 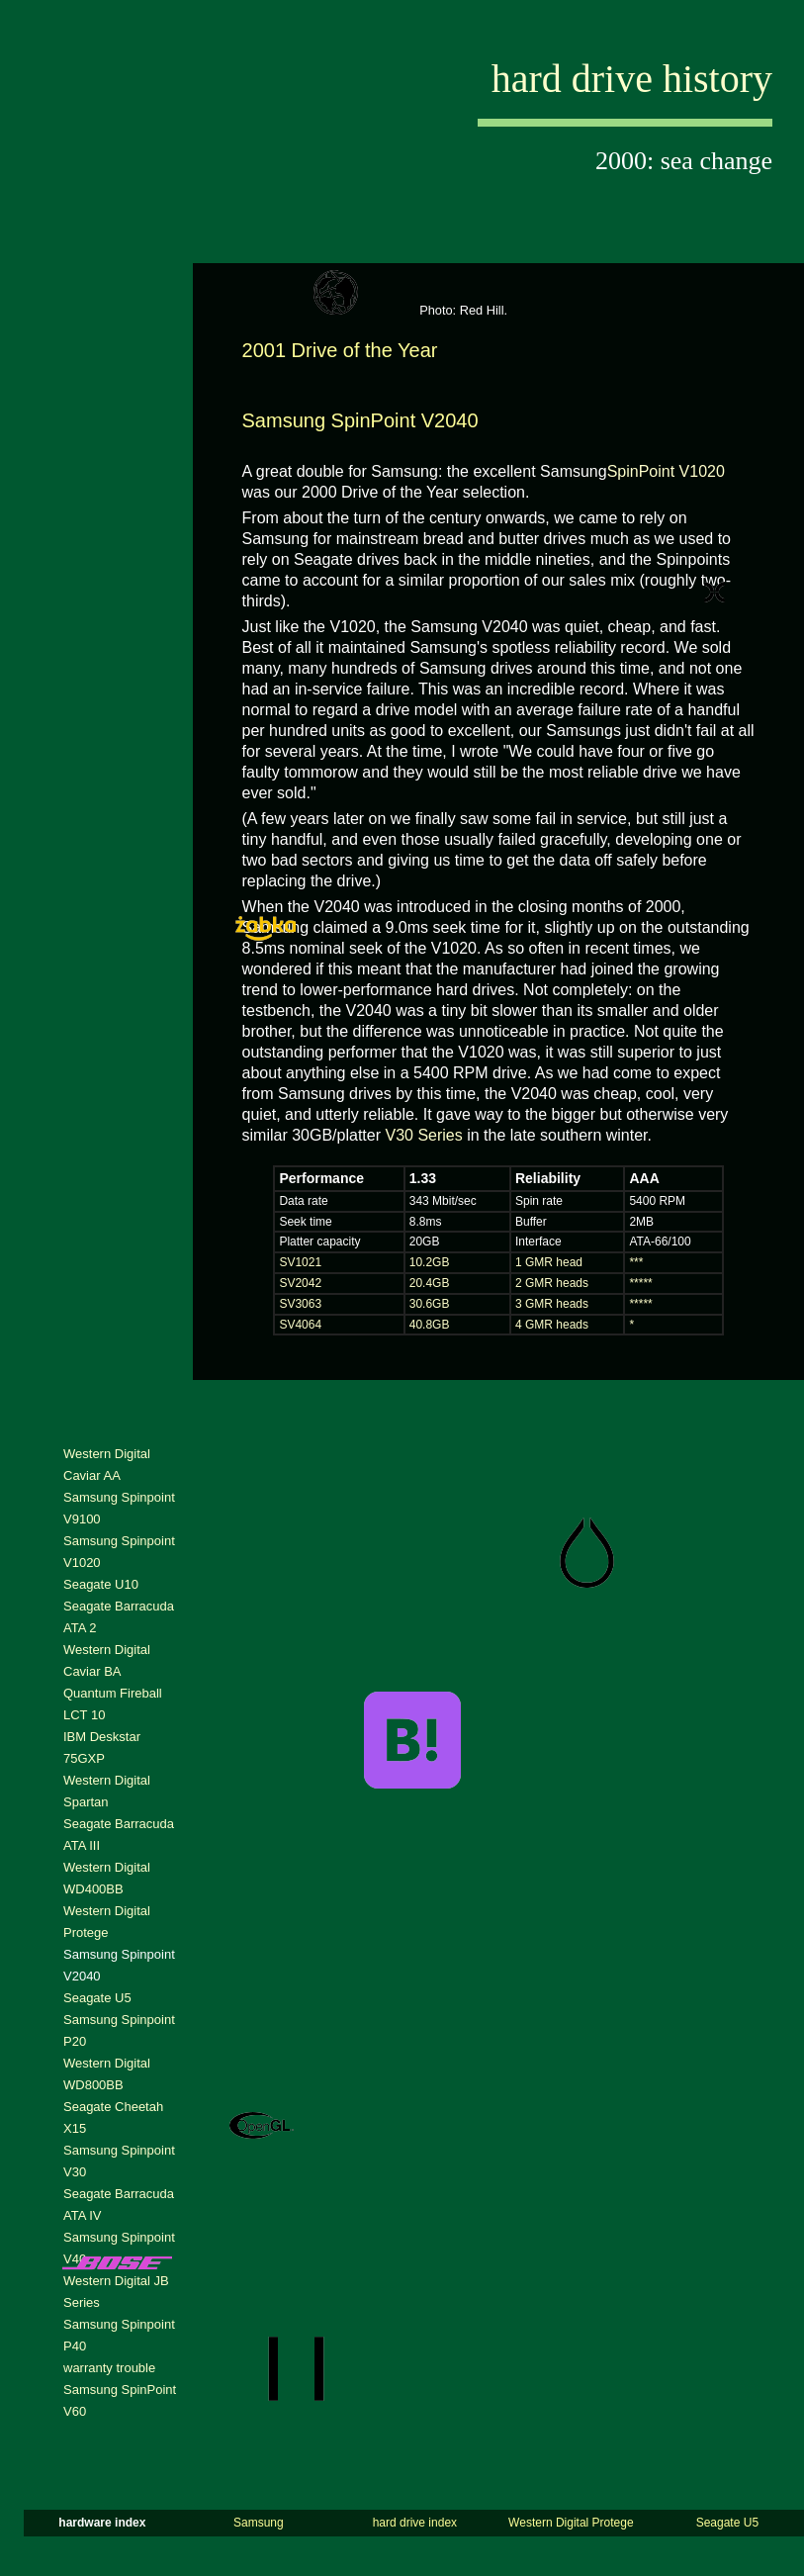 I want to click on open the Żabka convenience store app, so click(x=265, y=928).